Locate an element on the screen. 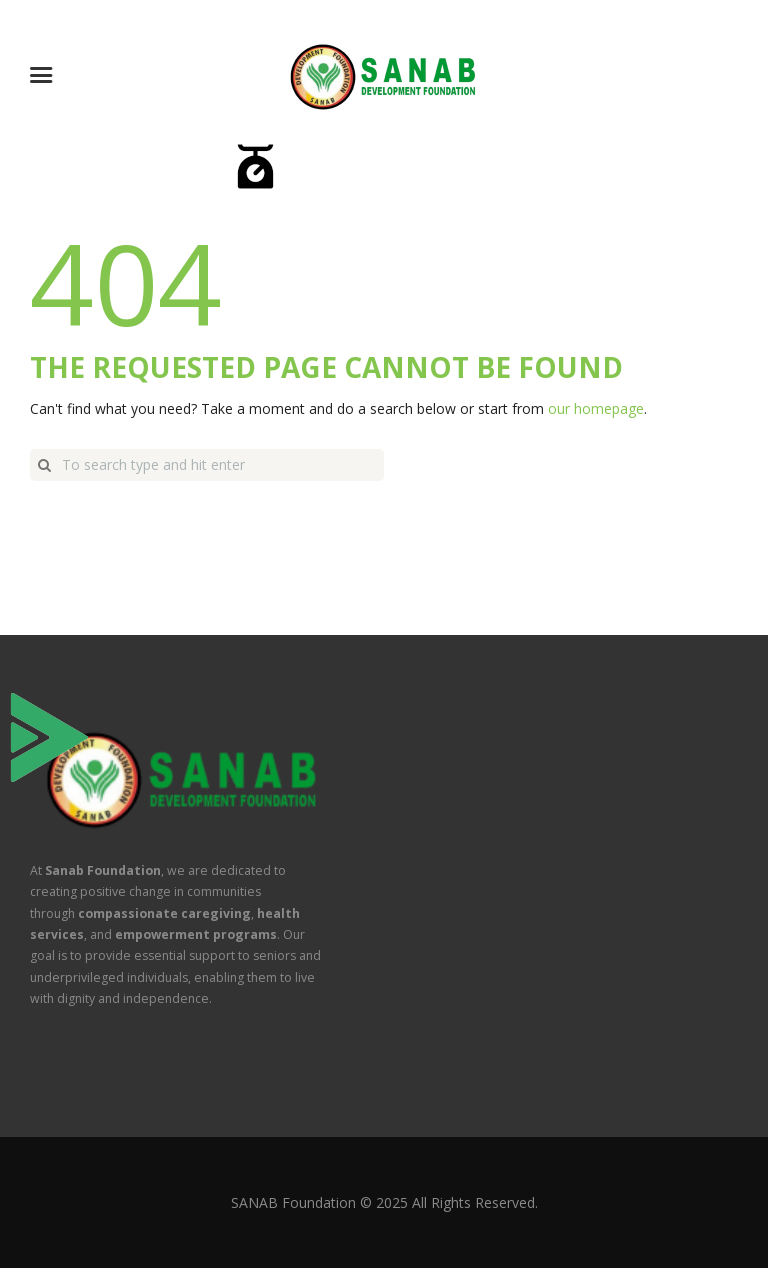  view weight or measurement settings is located at coordinates (255, 166).